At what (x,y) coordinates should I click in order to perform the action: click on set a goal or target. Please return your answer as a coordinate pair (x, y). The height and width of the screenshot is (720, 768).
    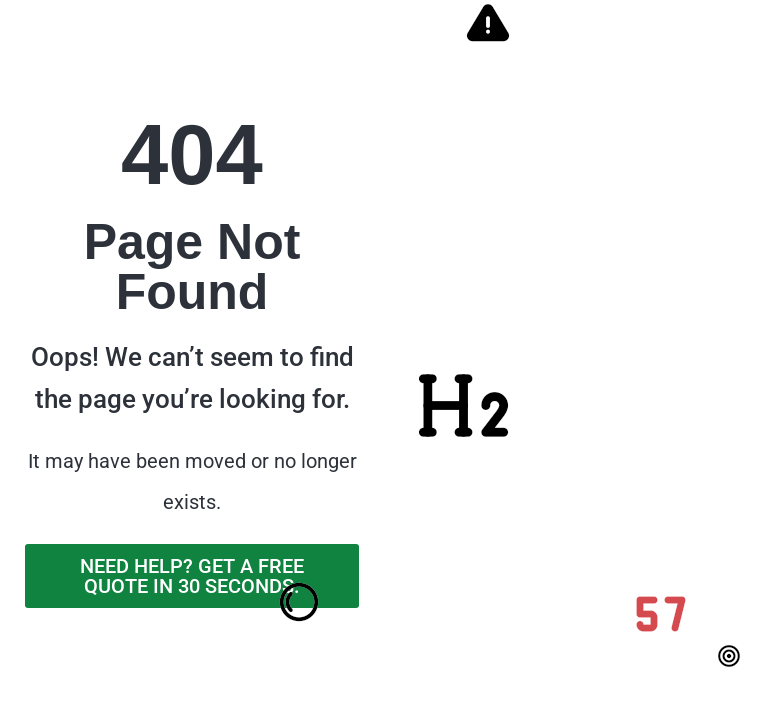
    Looking at the image, I should click on (729, 656).